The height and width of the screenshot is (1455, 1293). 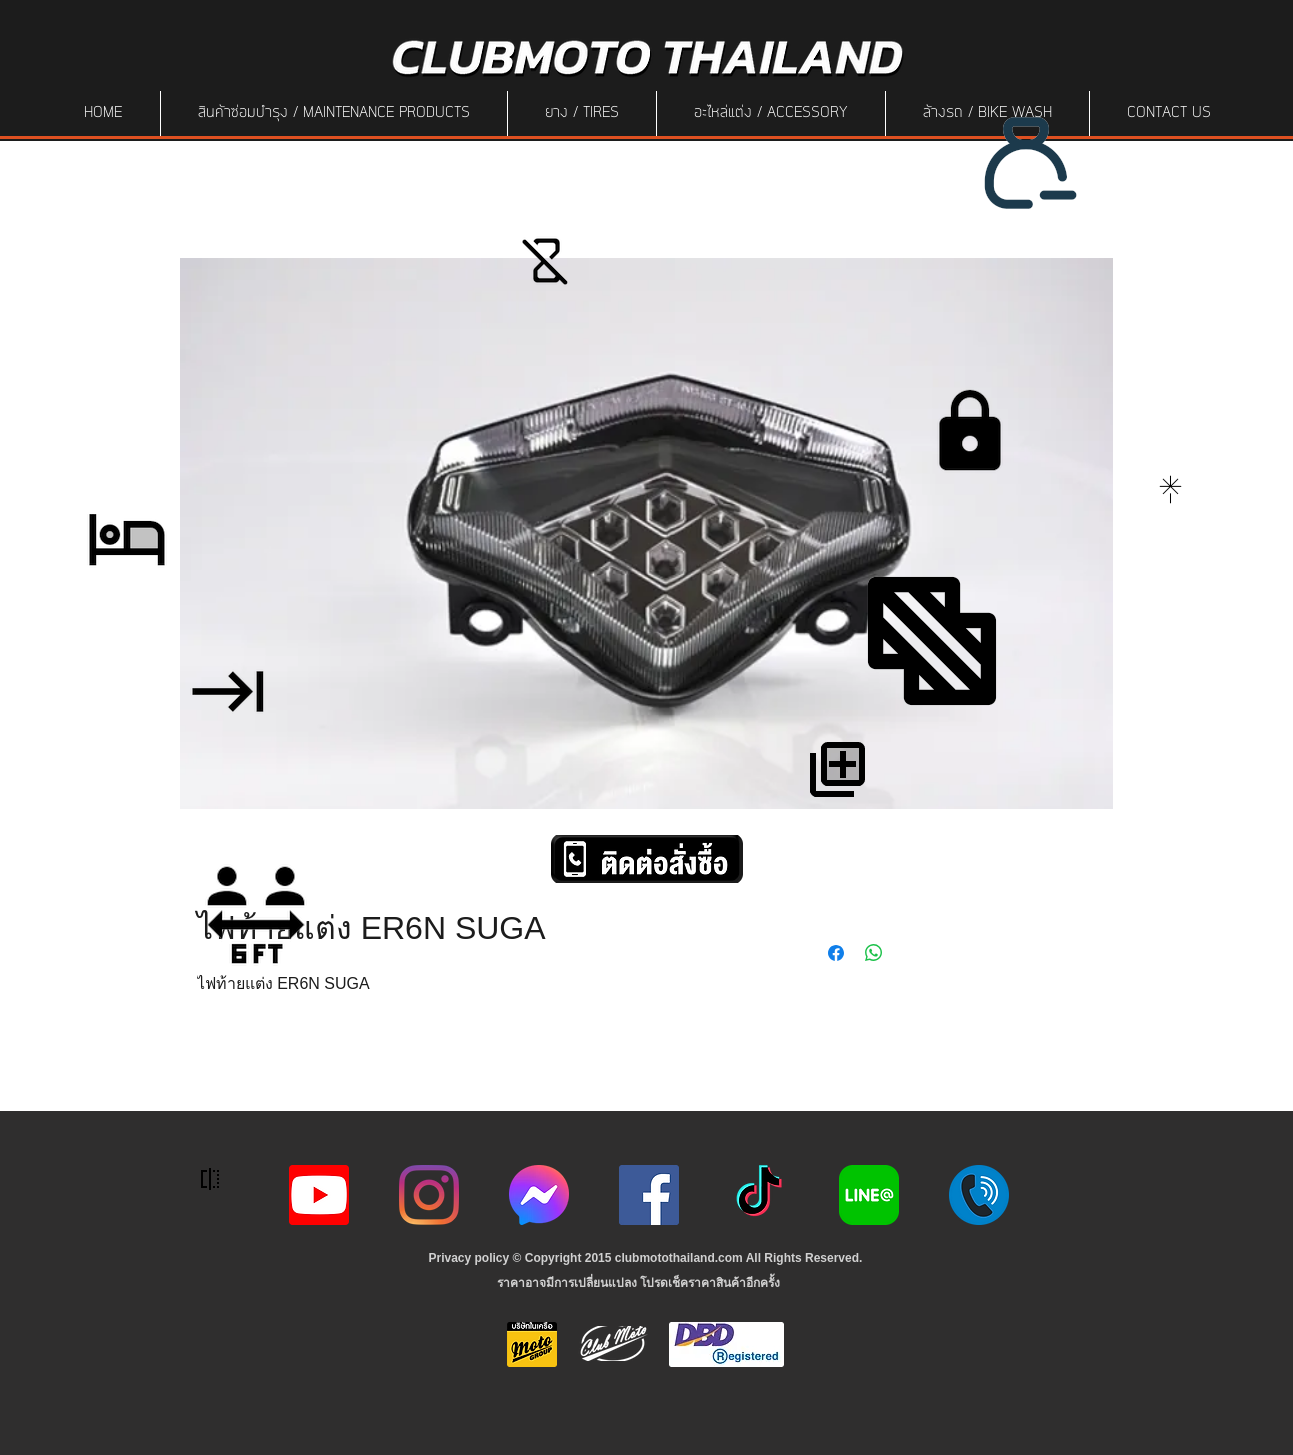 I want to click on move cursor to end of line or field, so click(x=229, y=691).